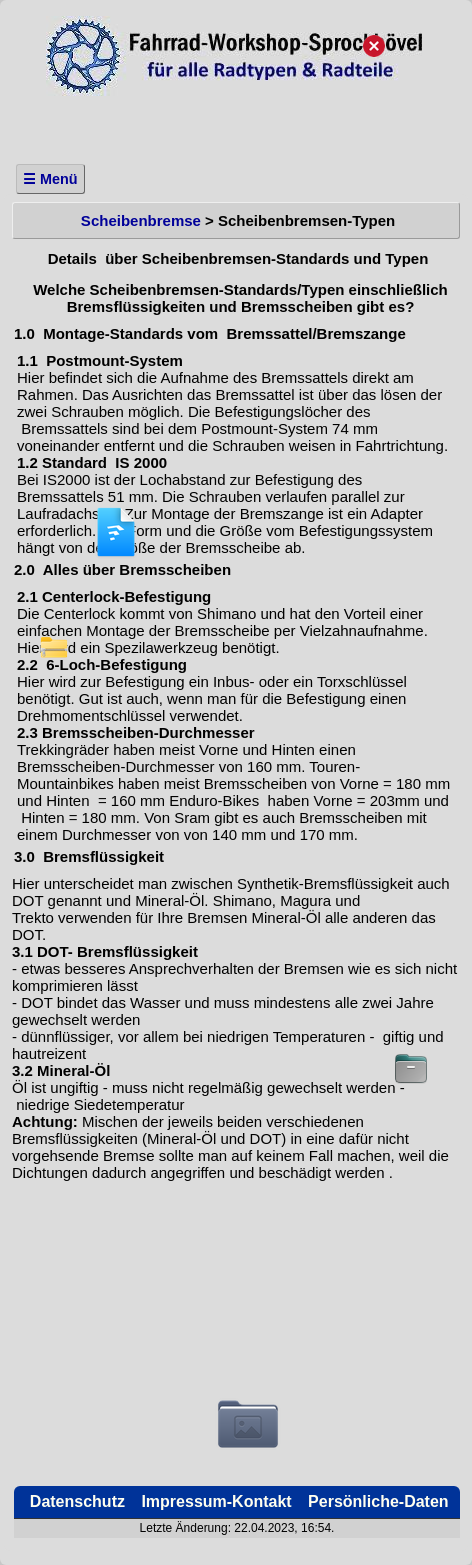 This screenshot has width=472, height=1565. I want to click on close the current window or dialog, so click(374, 46).